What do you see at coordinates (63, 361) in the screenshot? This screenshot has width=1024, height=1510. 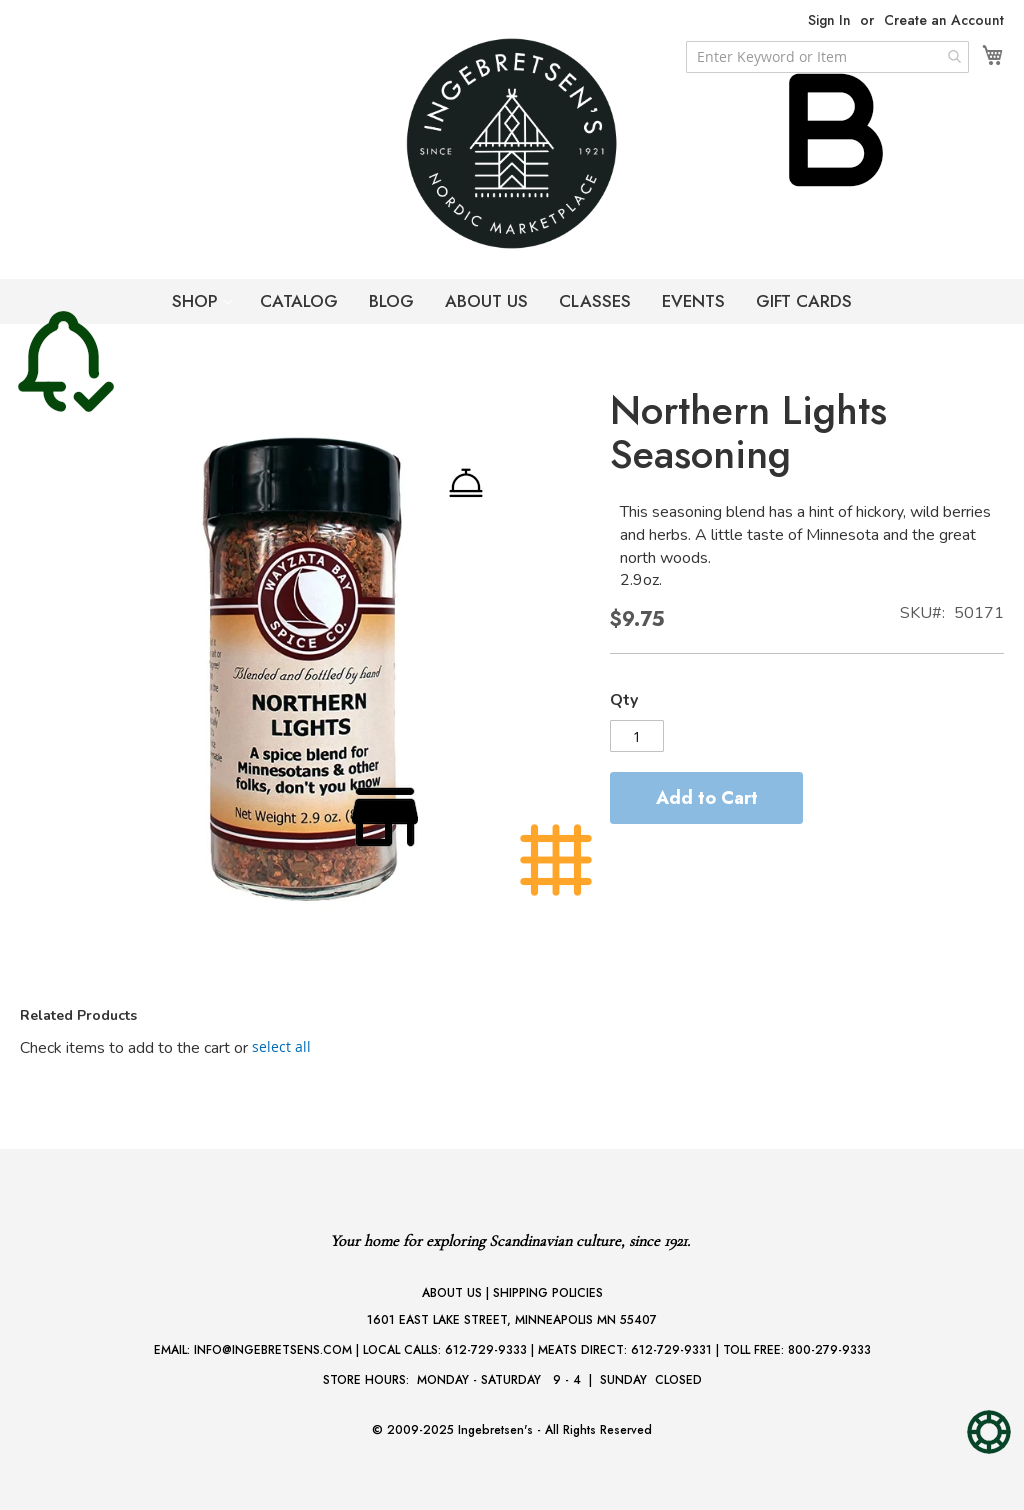 I see `notification successfully enabled` at bounding box center [63, 361].